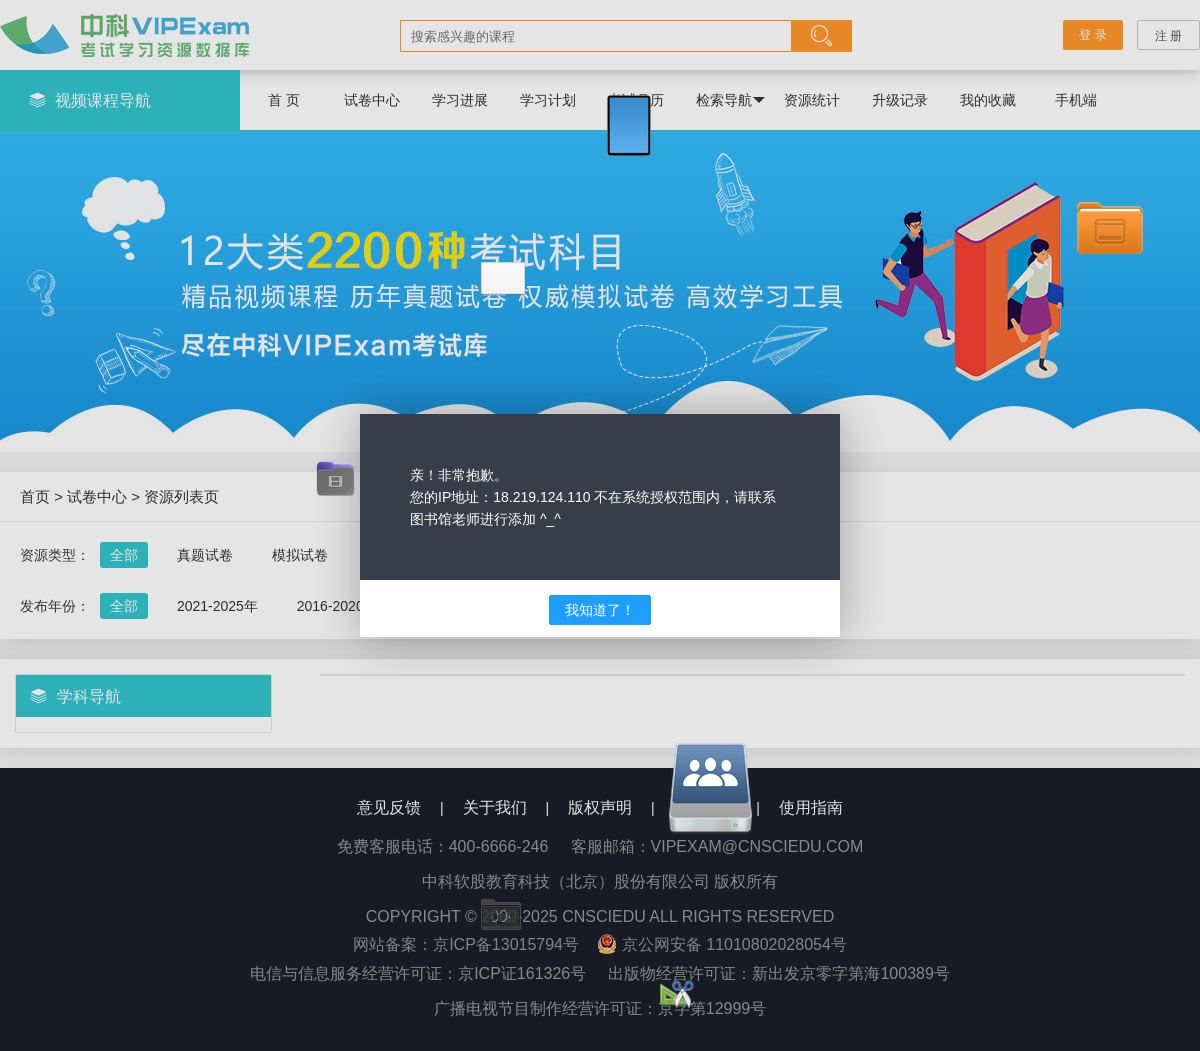  Describe the element at coordinates (675, 991) in the screenshot. I see `access utility and accessory applications` at that location.